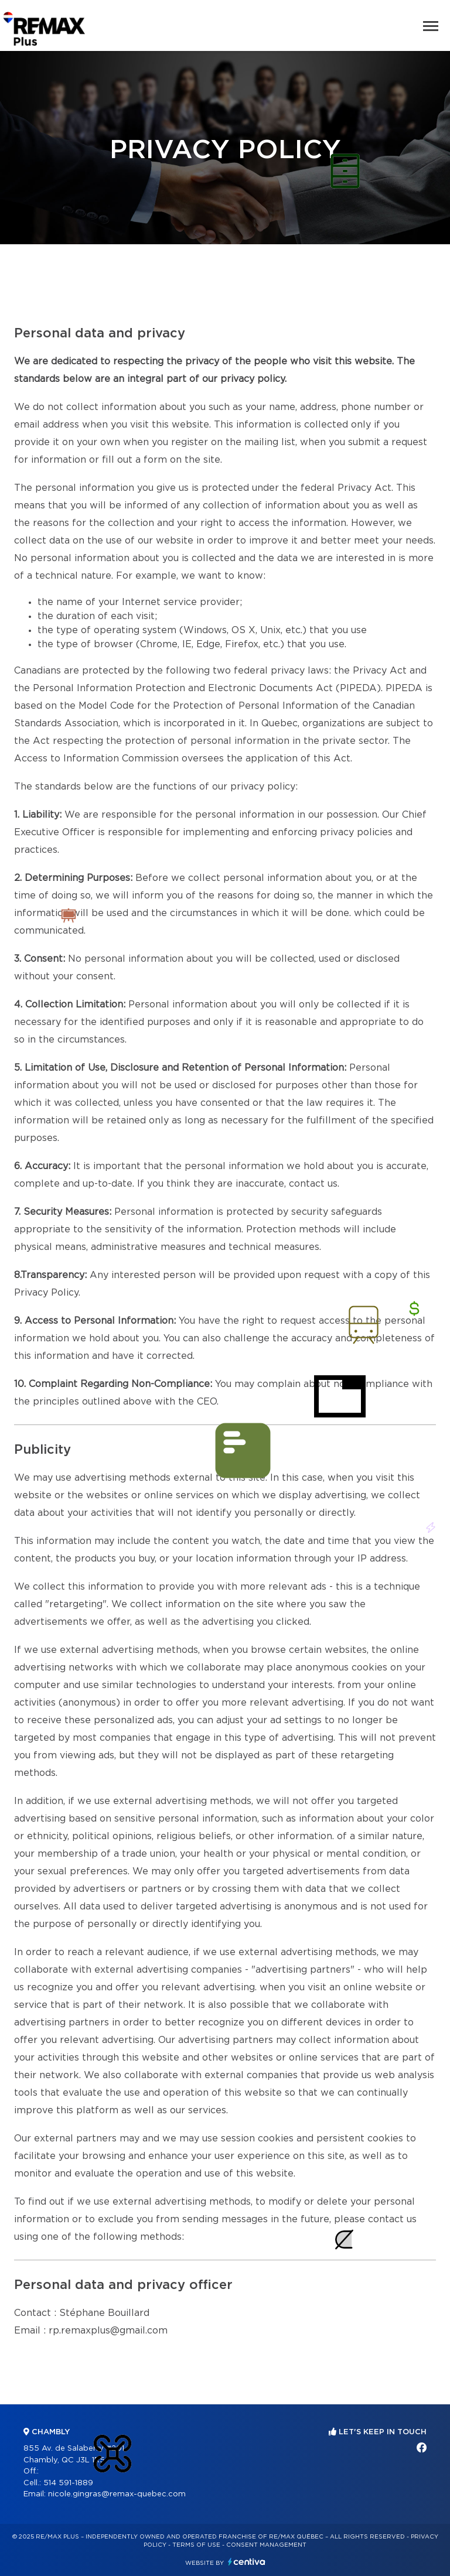 The height and width of the screenshot is (2576, 450). Describe the element at coordinates (345, 171) in the screenshot. I see `browse furniture or home decor items` at that location.